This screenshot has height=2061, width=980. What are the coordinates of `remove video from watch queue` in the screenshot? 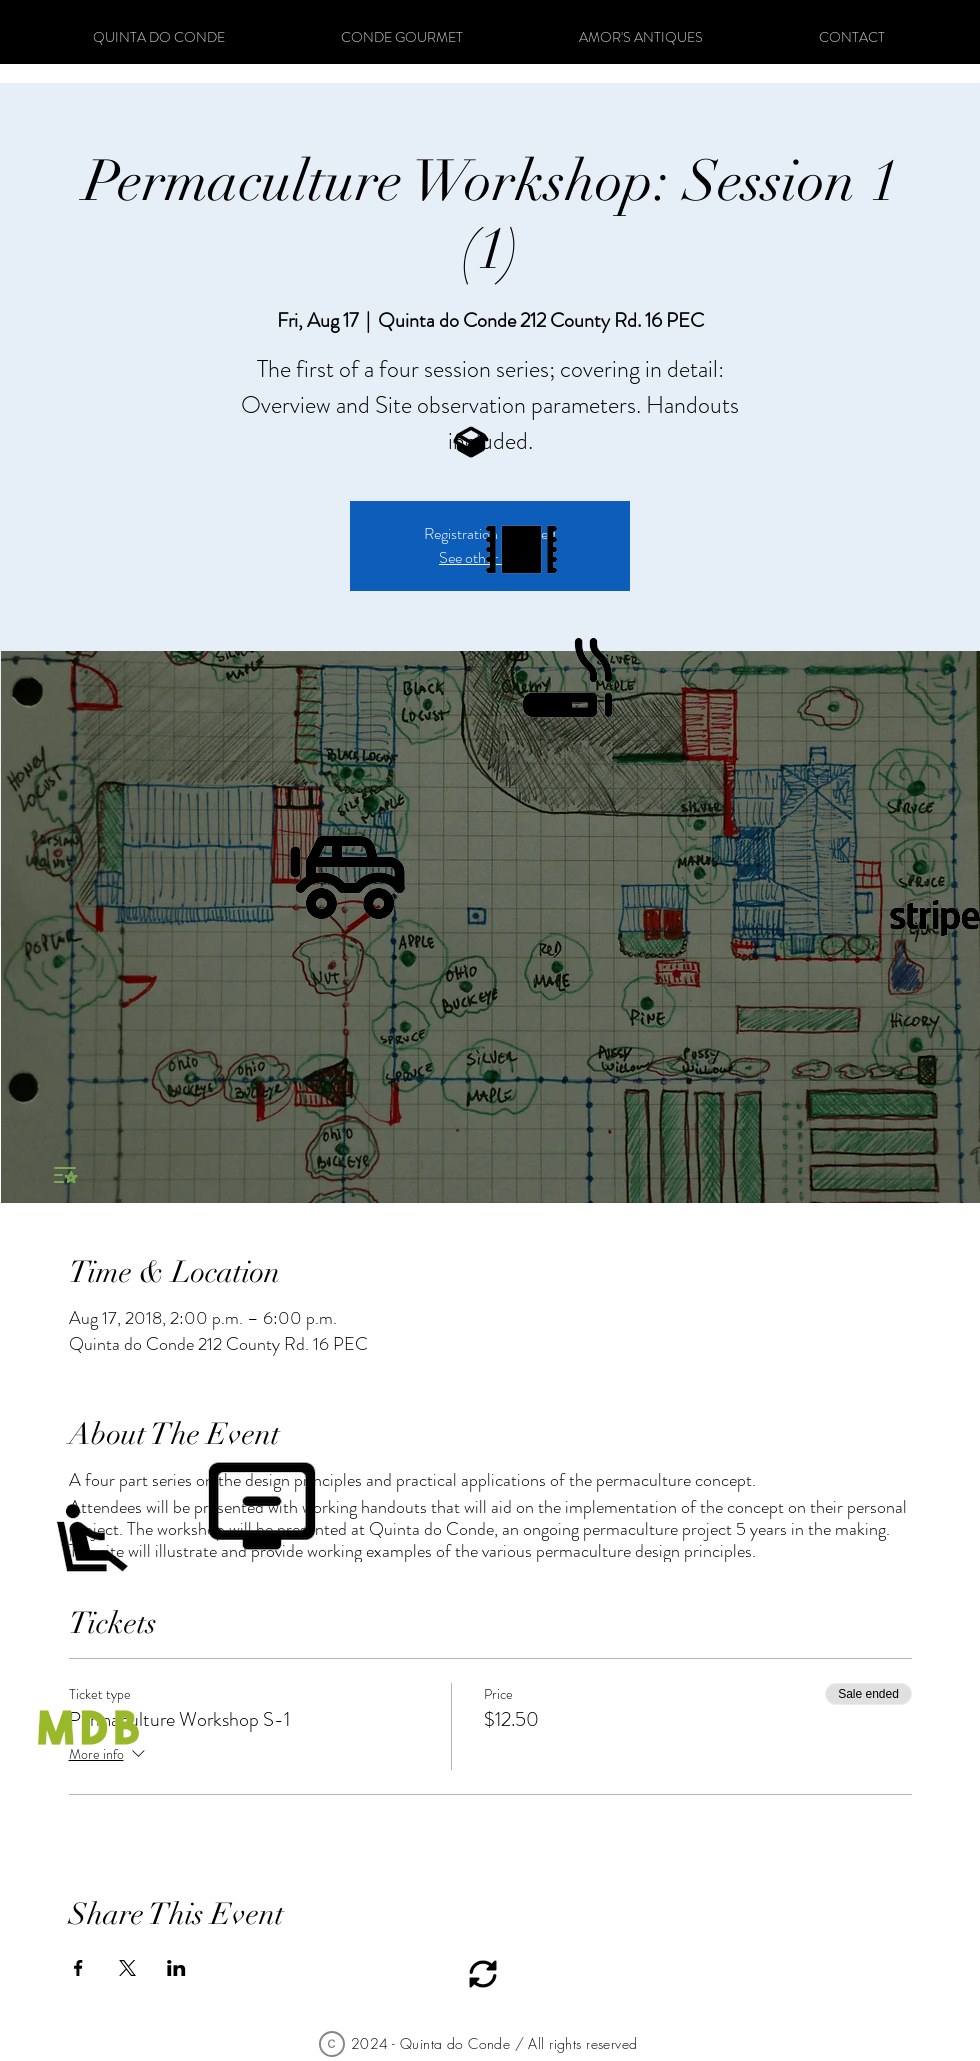 It's located at (262, 1506).